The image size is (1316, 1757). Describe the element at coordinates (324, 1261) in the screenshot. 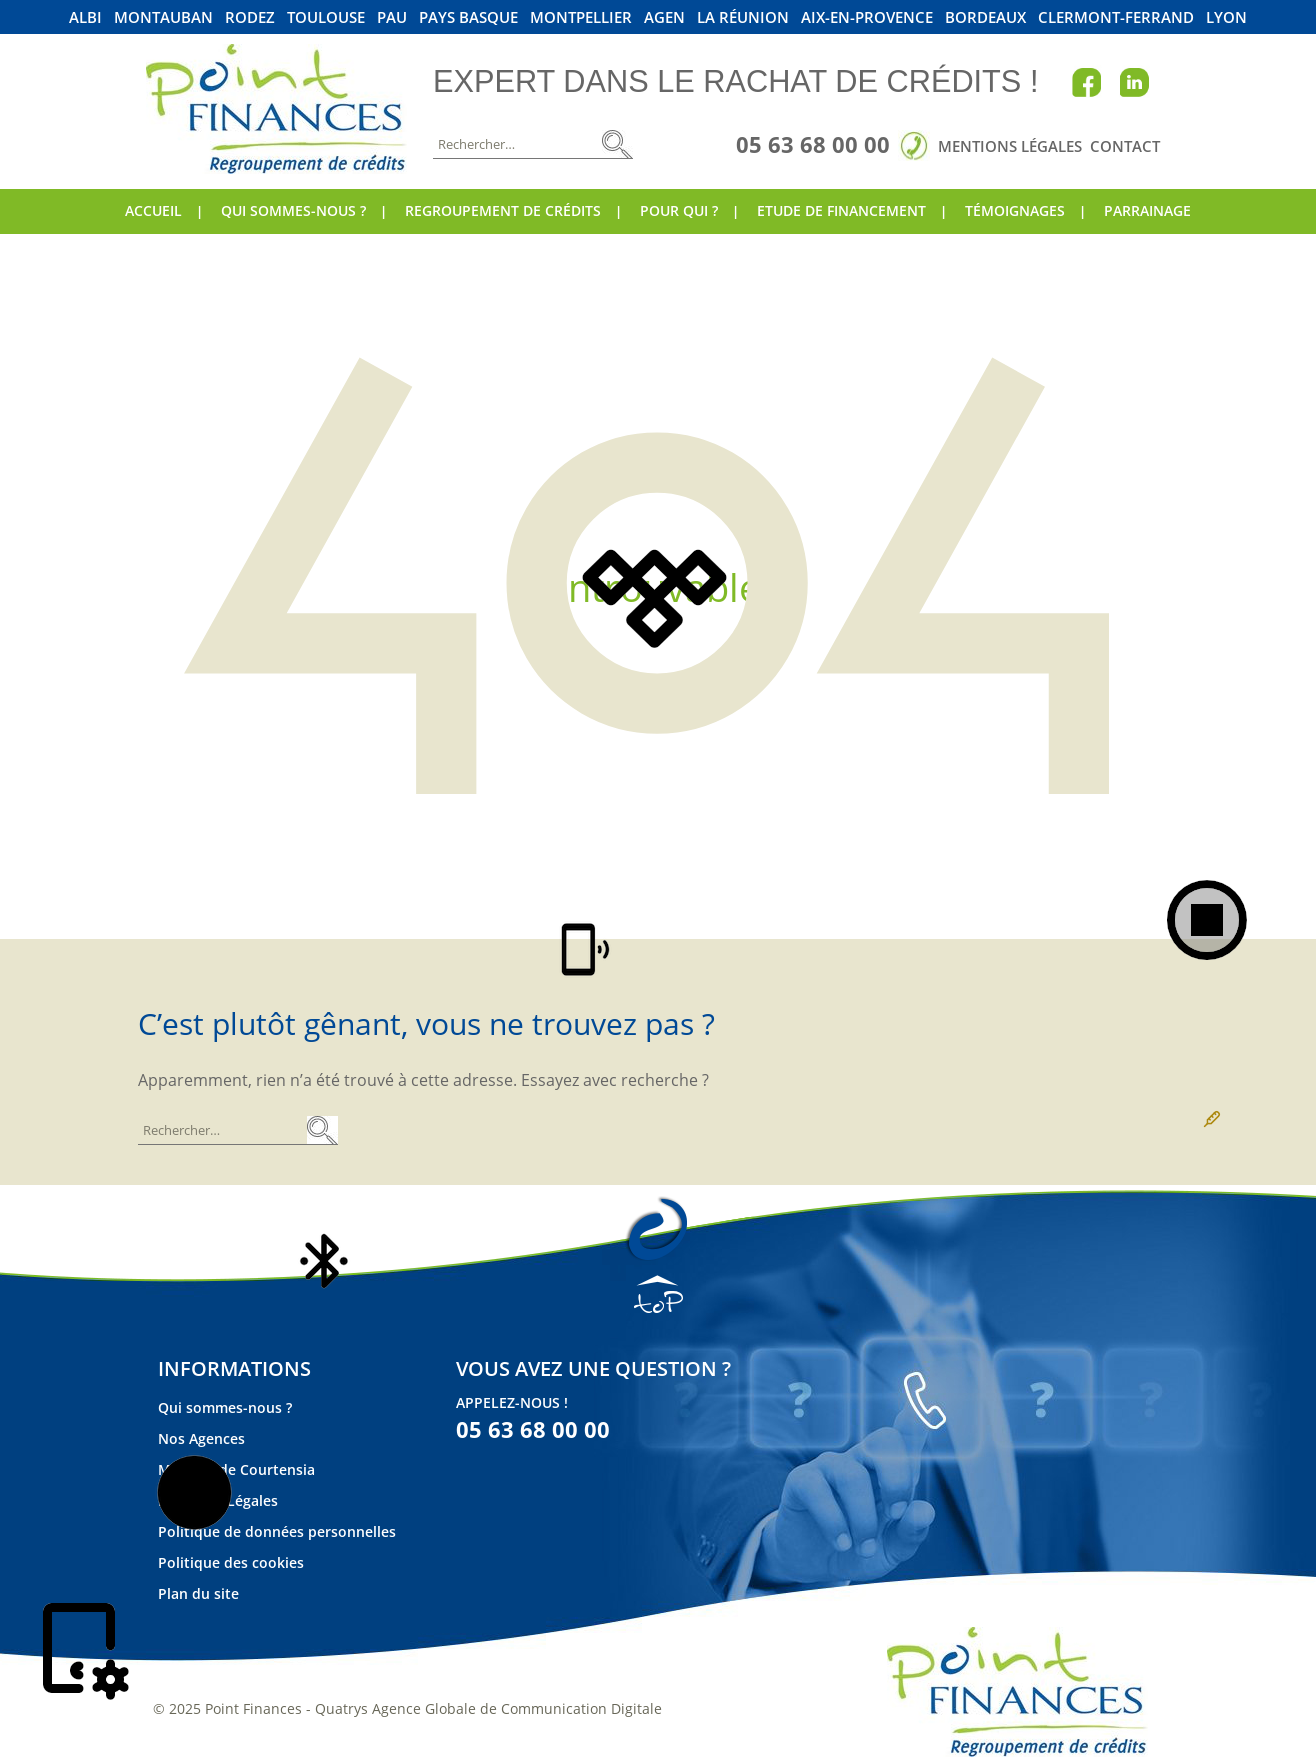

I see `indicates an active bluetooth connection` at that location.